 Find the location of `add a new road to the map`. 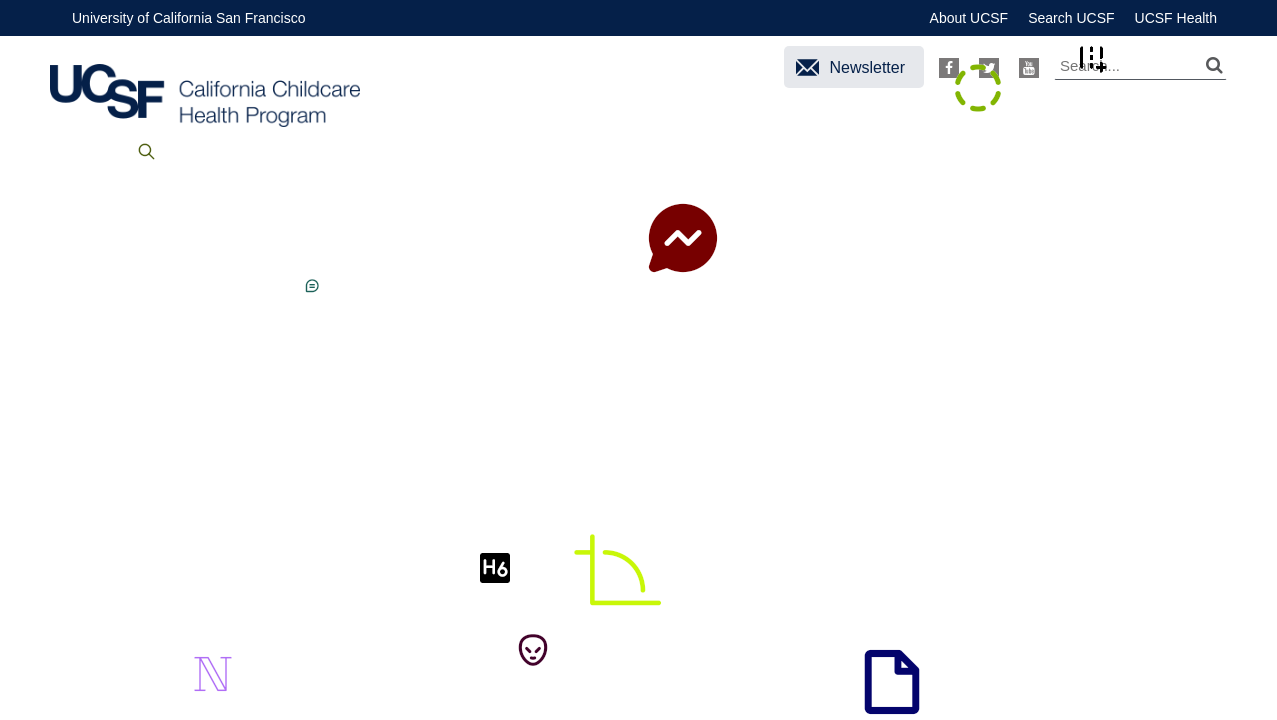

add a new road to the map is located at coordinates (1091, 57).